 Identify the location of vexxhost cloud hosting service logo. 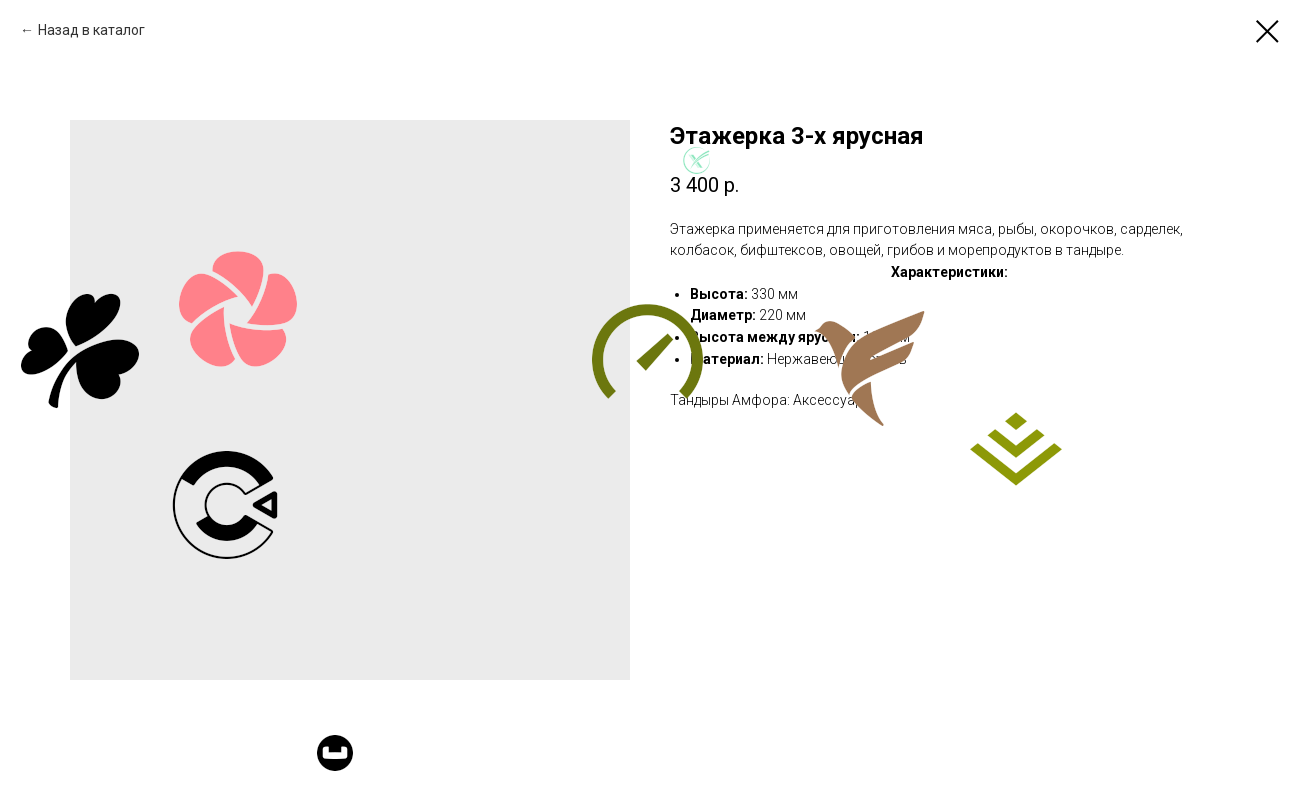
(696, 160).